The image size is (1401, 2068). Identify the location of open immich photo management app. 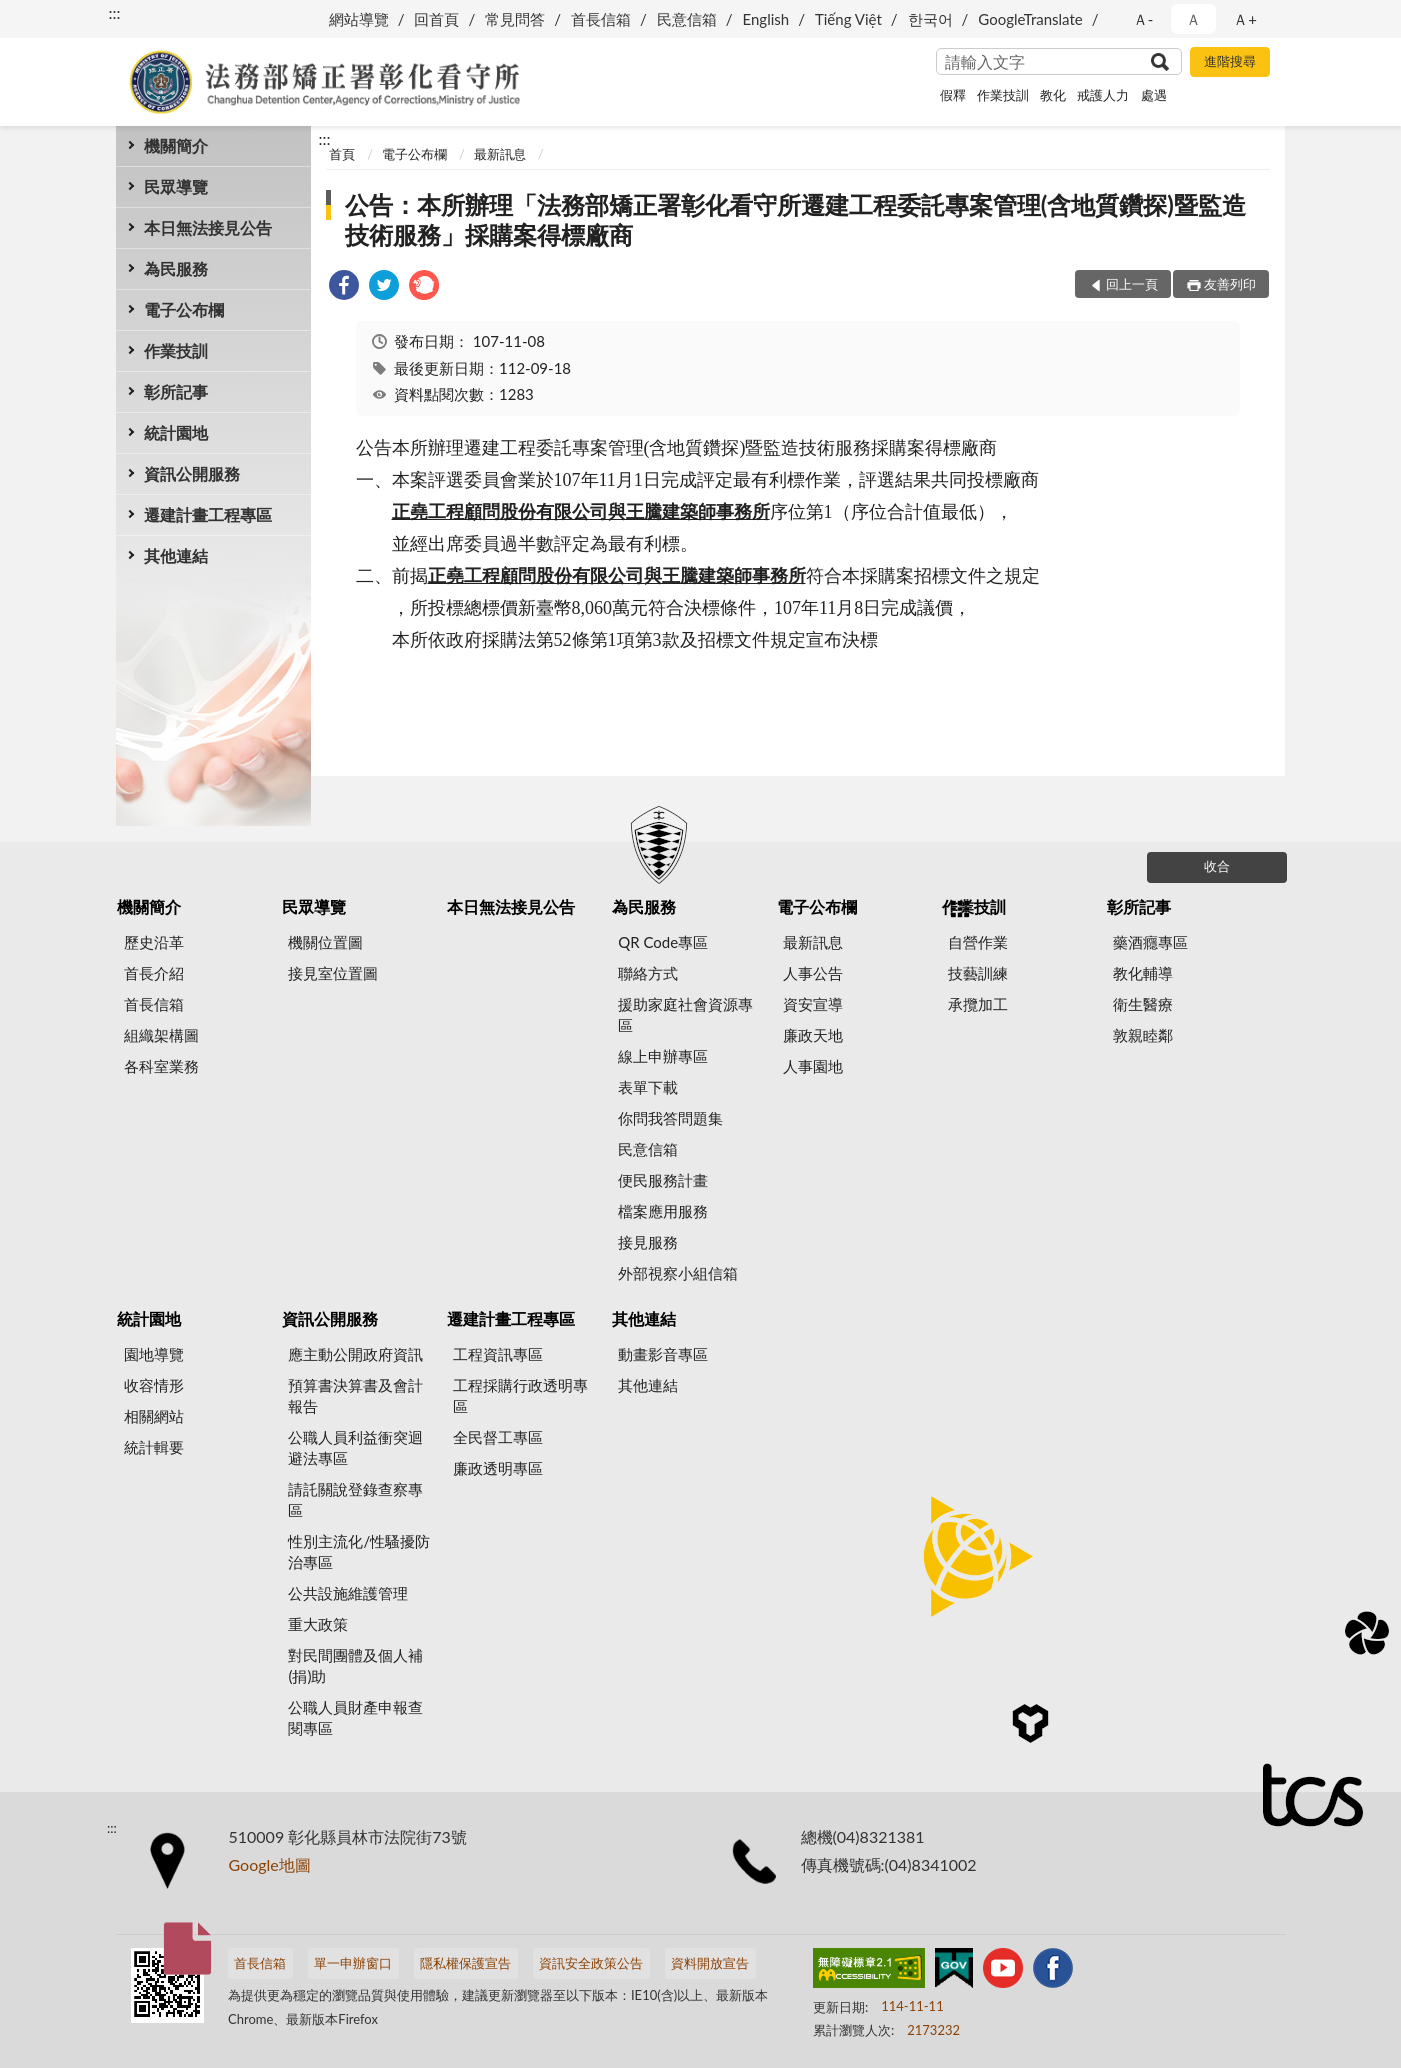
(1367, 1633).